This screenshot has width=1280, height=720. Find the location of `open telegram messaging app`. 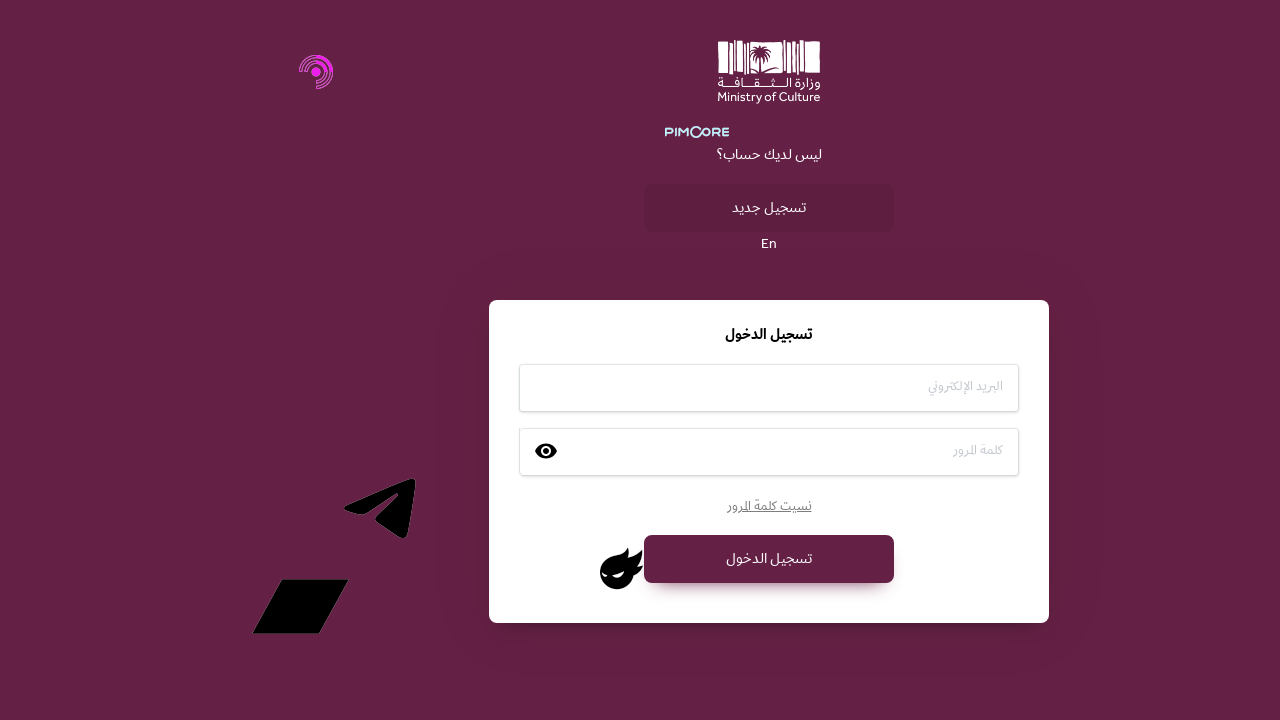

open telegram messaging app is located at coordinates (385, 505).